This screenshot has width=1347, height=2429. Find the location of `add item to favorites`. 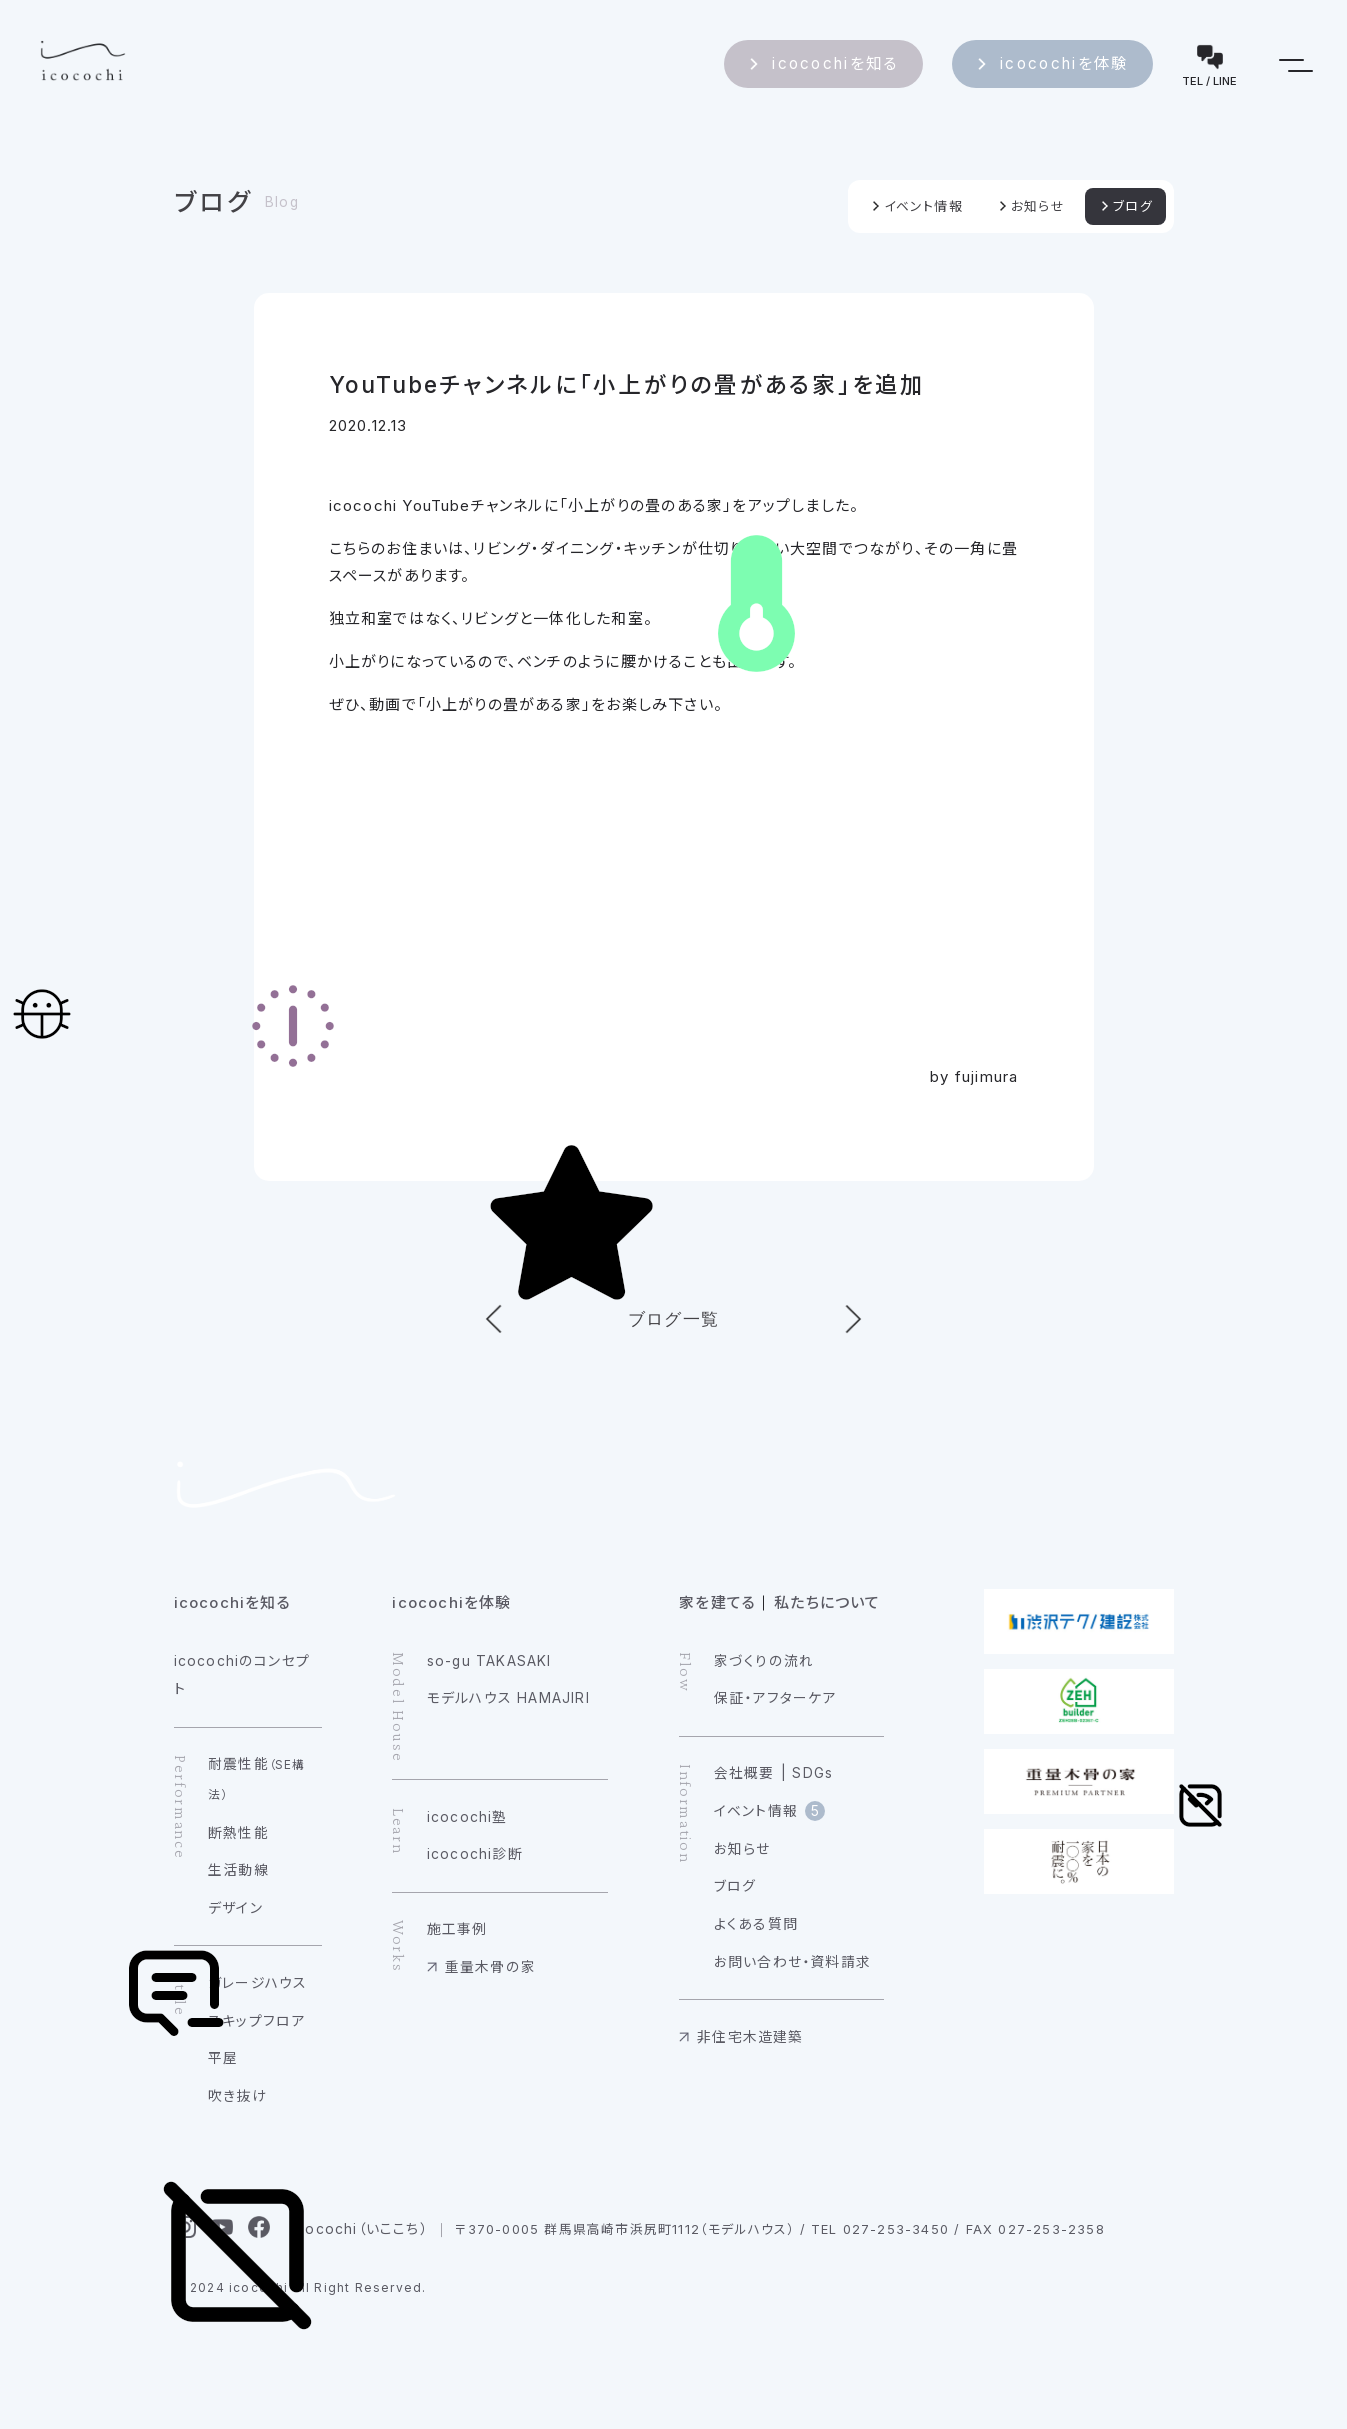

add item to favorites is located at coordinates (571, 1226).